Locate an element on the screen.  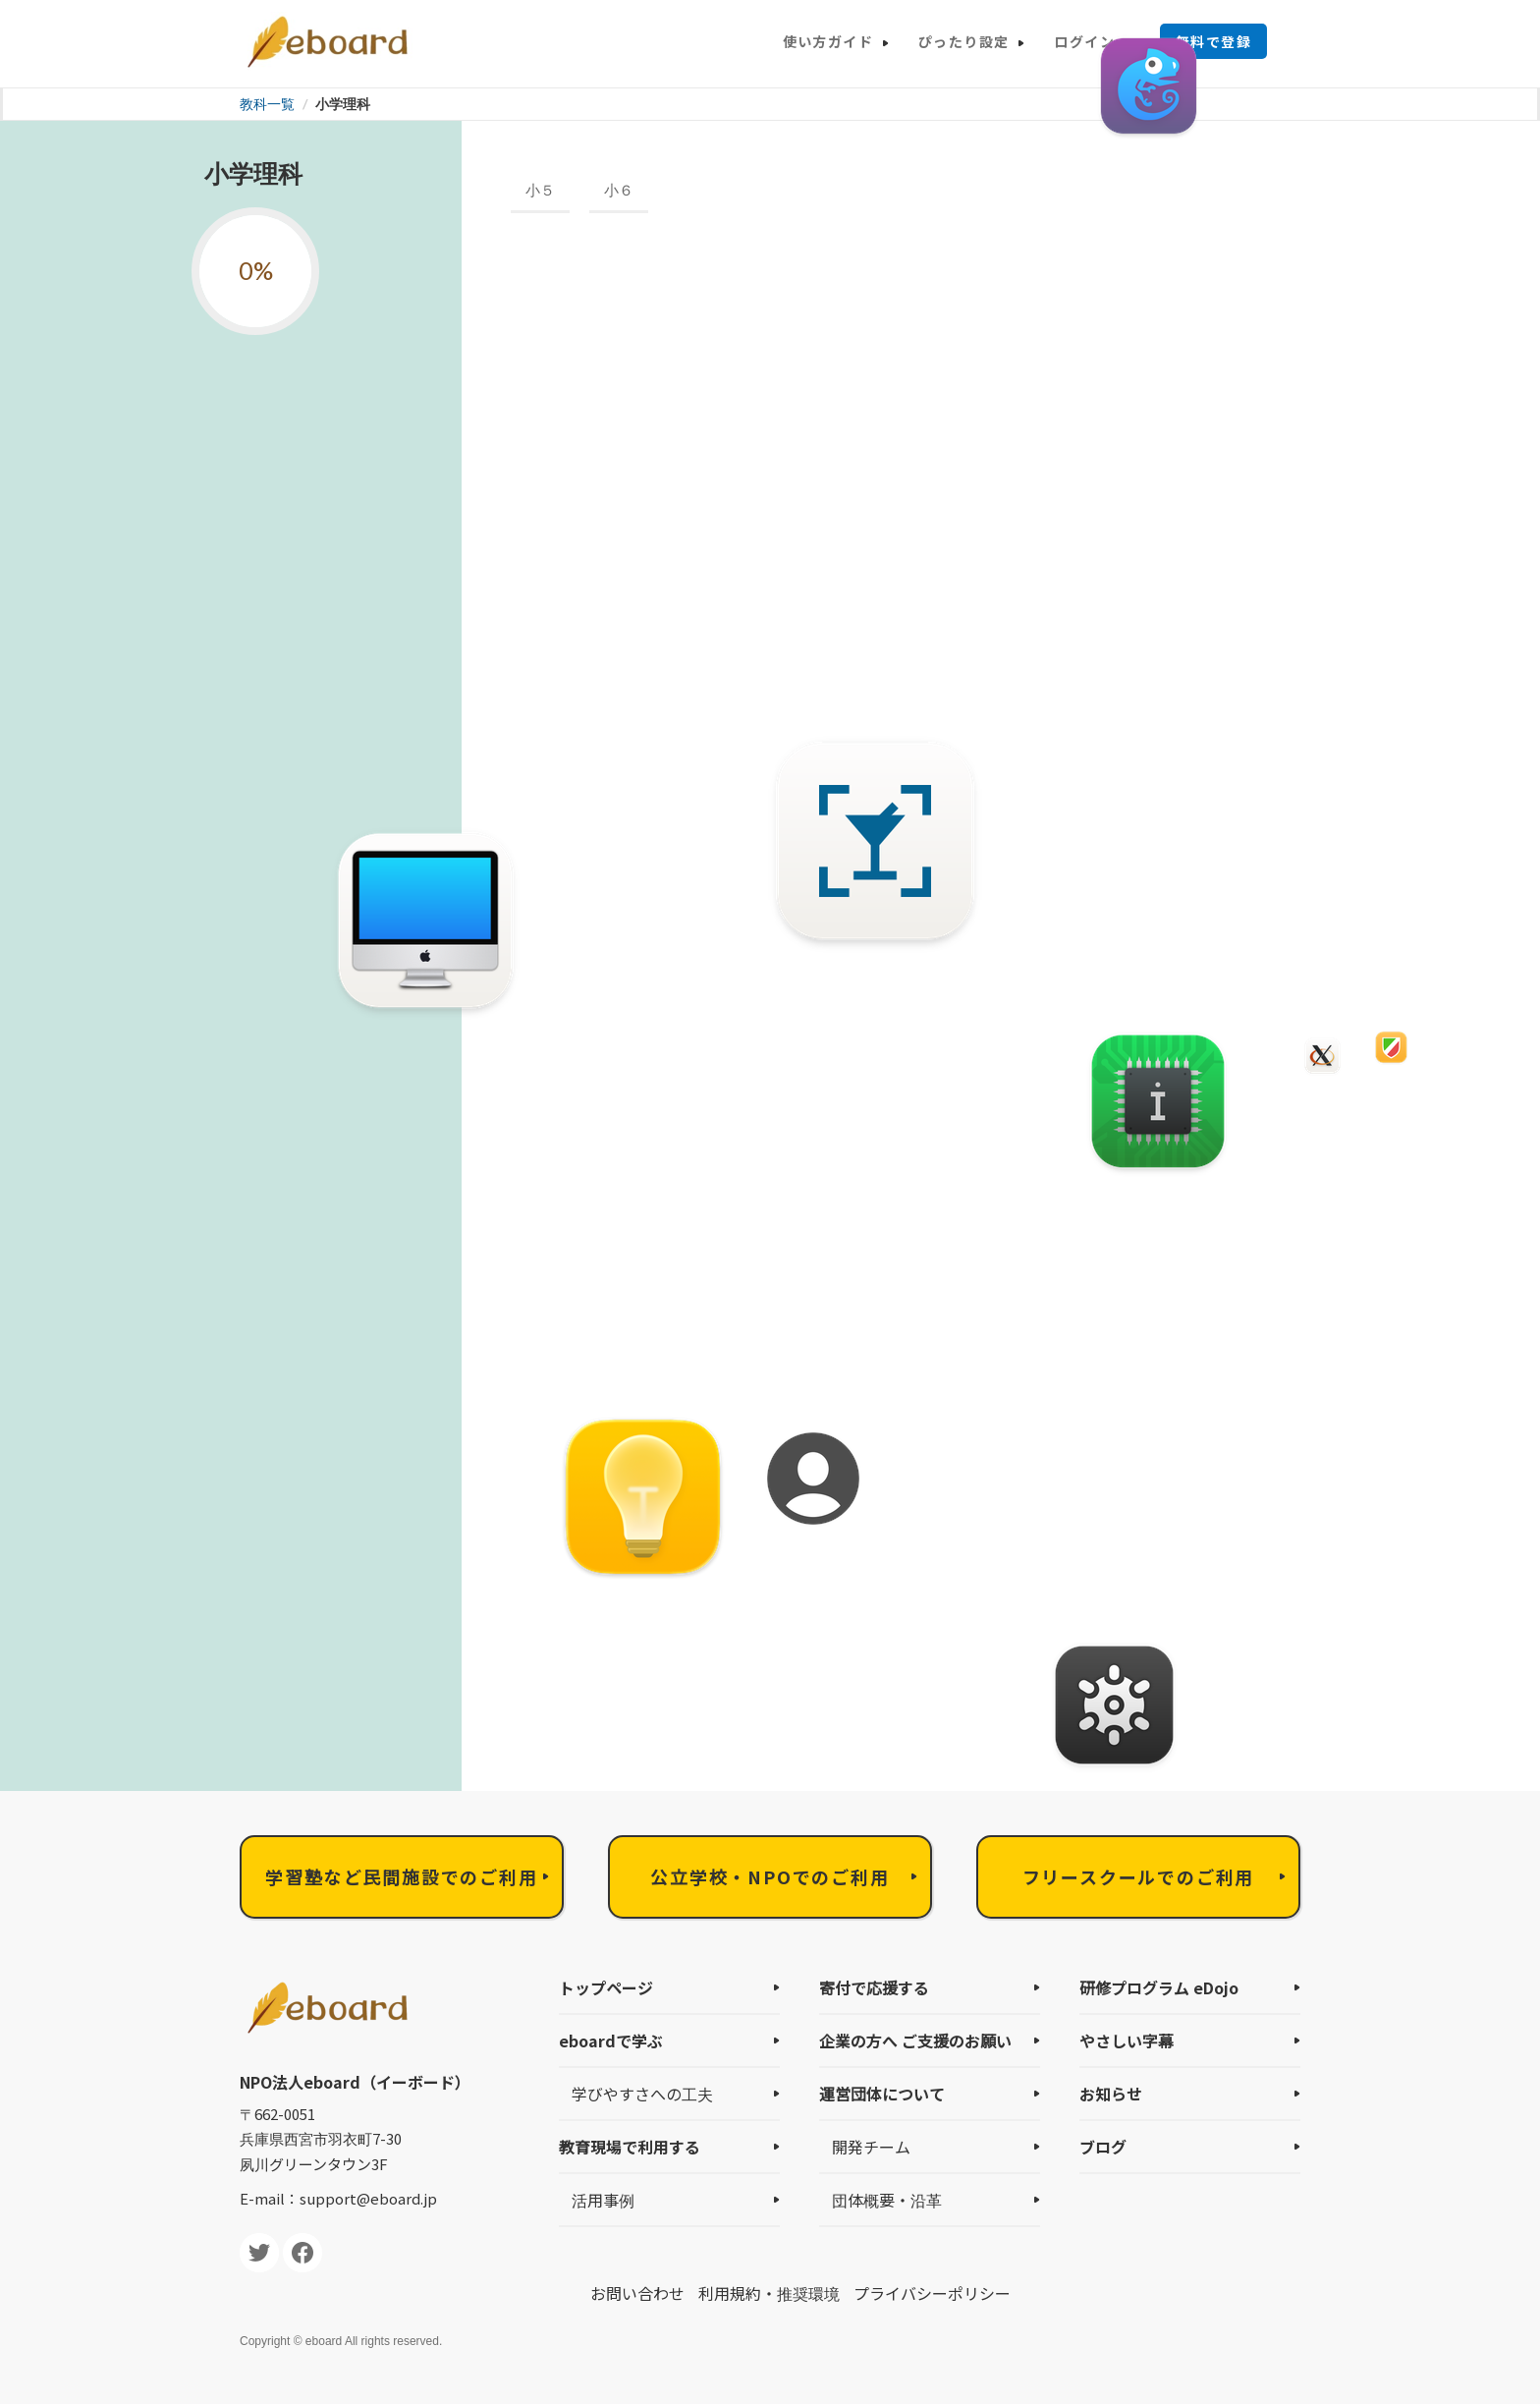
open variety wallpaper changer app is located at coordinates (425, 921).